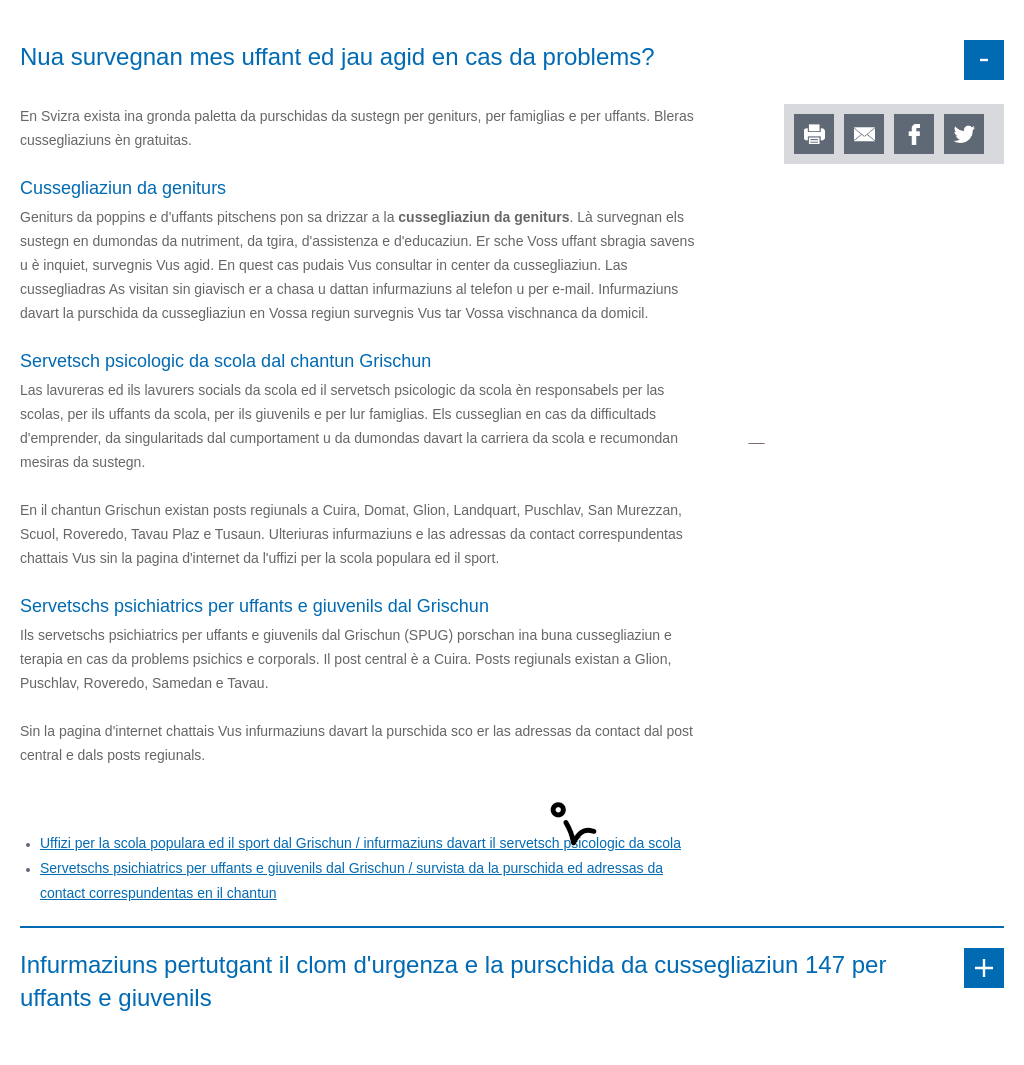 Image resolution: width=1024 pixels, height=1065 pixels. I want to click on undo or go back to previous state, so click(573, 822).